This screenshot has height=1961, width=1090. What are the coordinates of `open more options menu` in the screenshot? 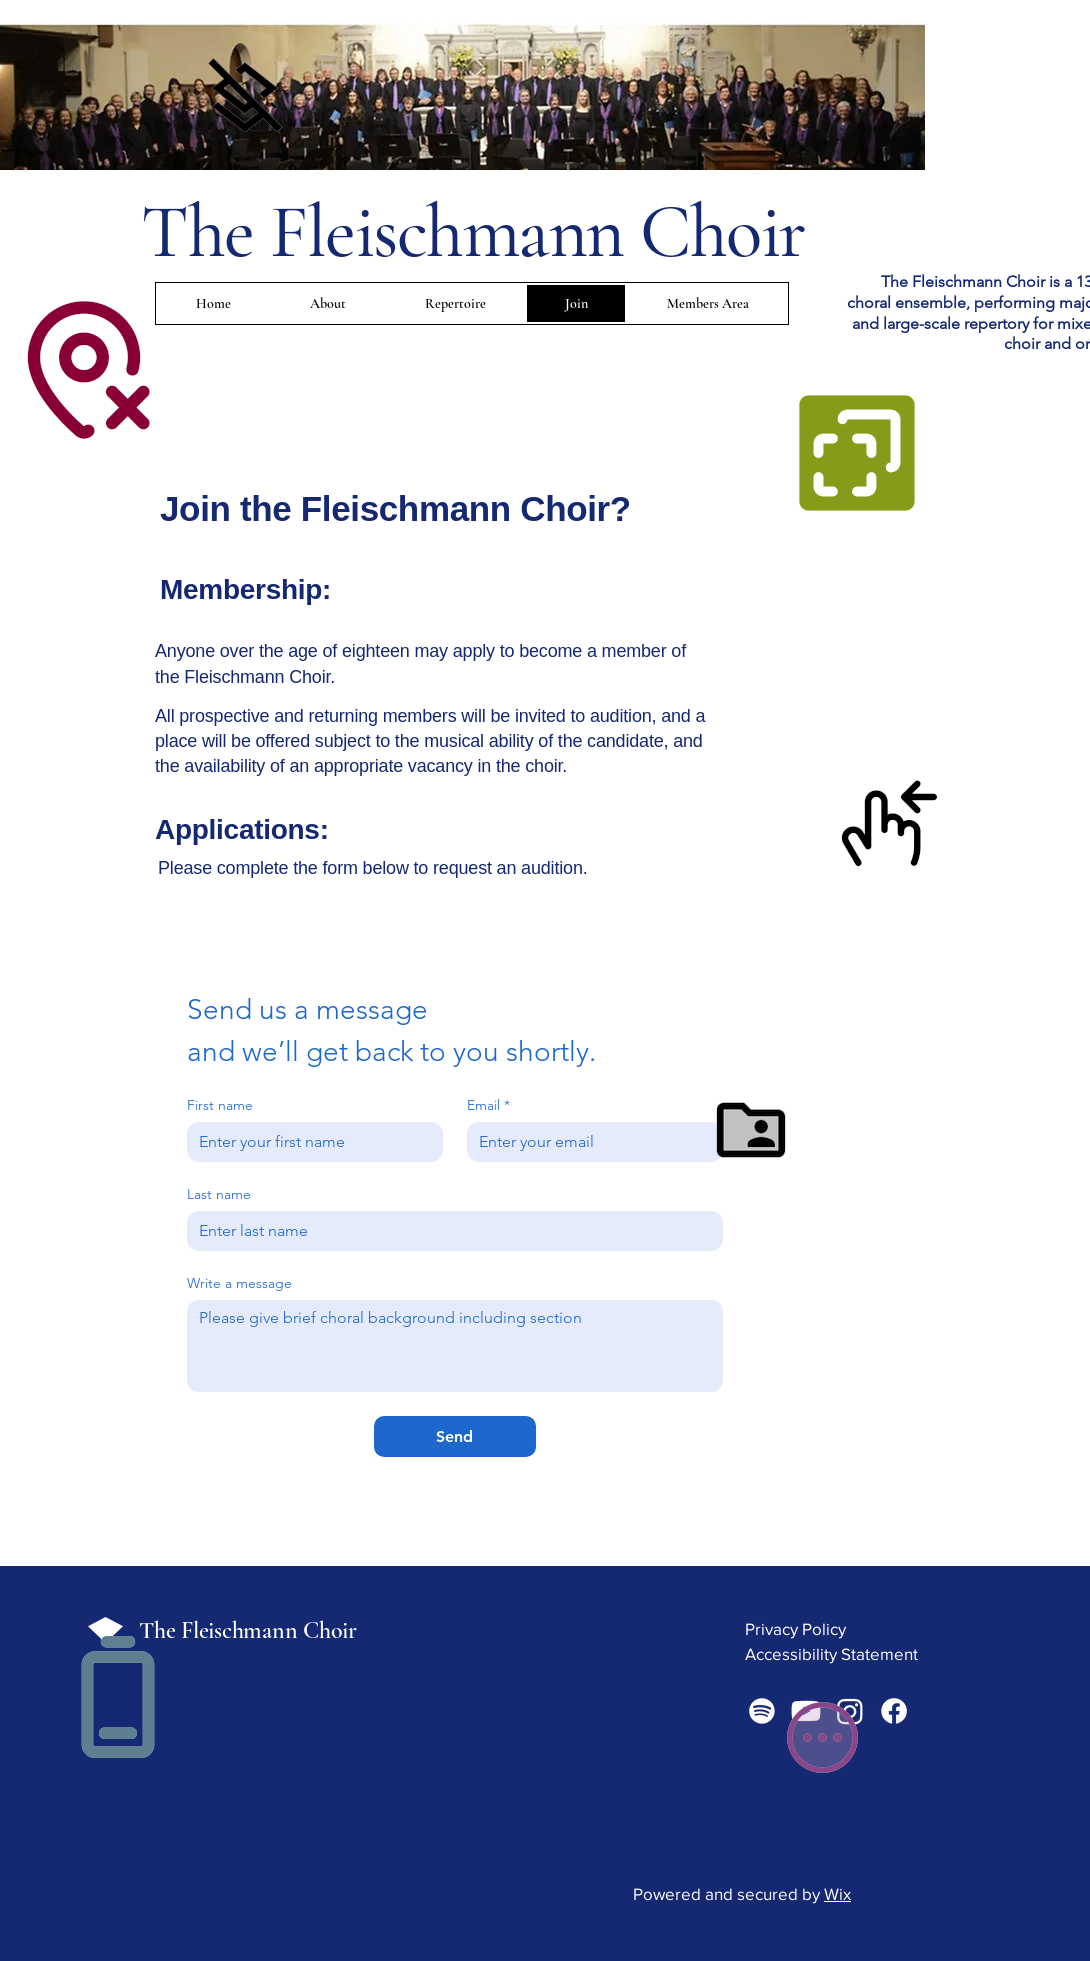 It's located at (822, 1737).